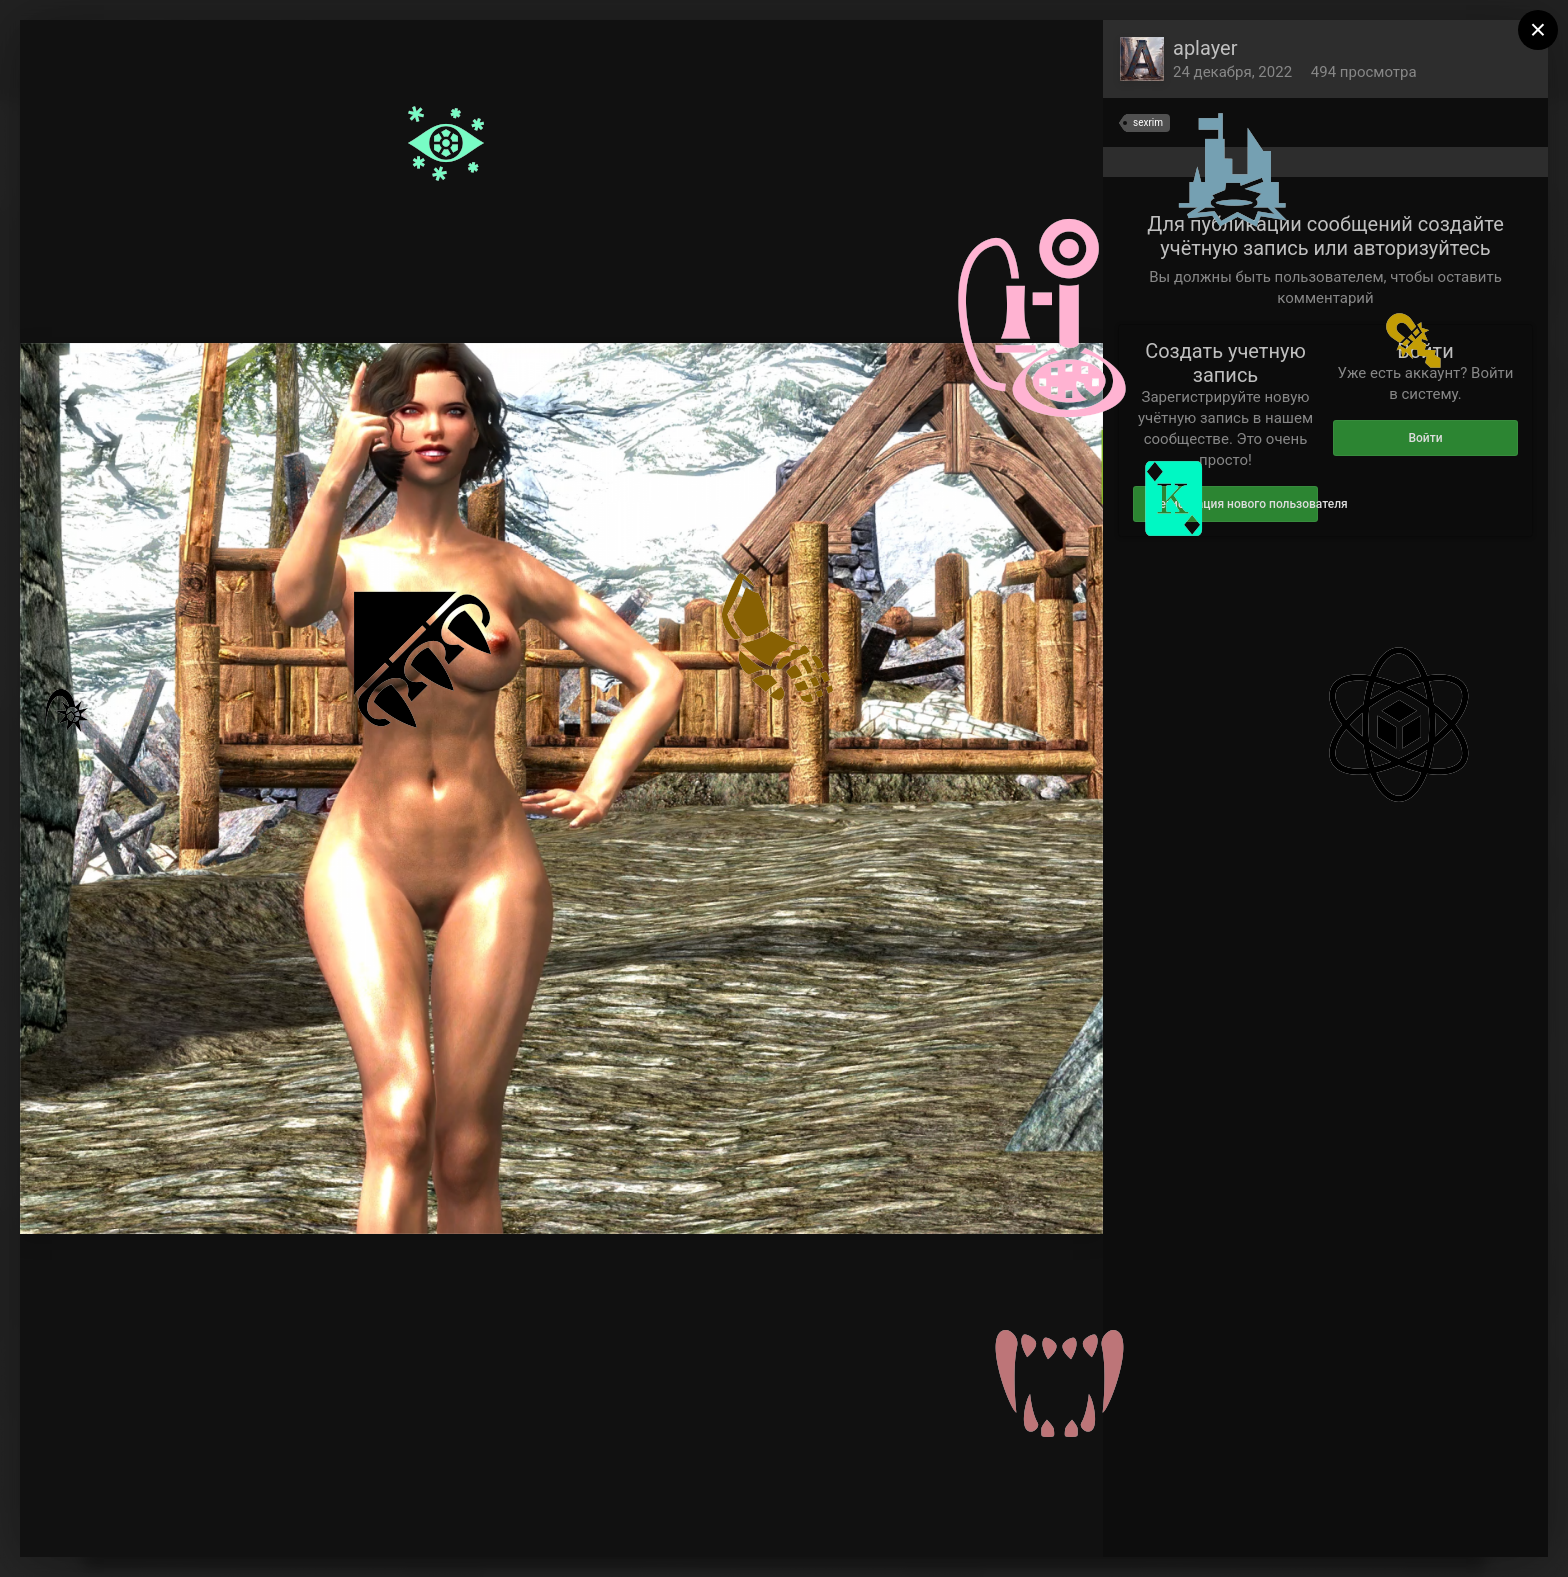 The height and width of the screenshot is (1577, 1568). I want to click on king of diamonds playing card, so click(1173, 498).